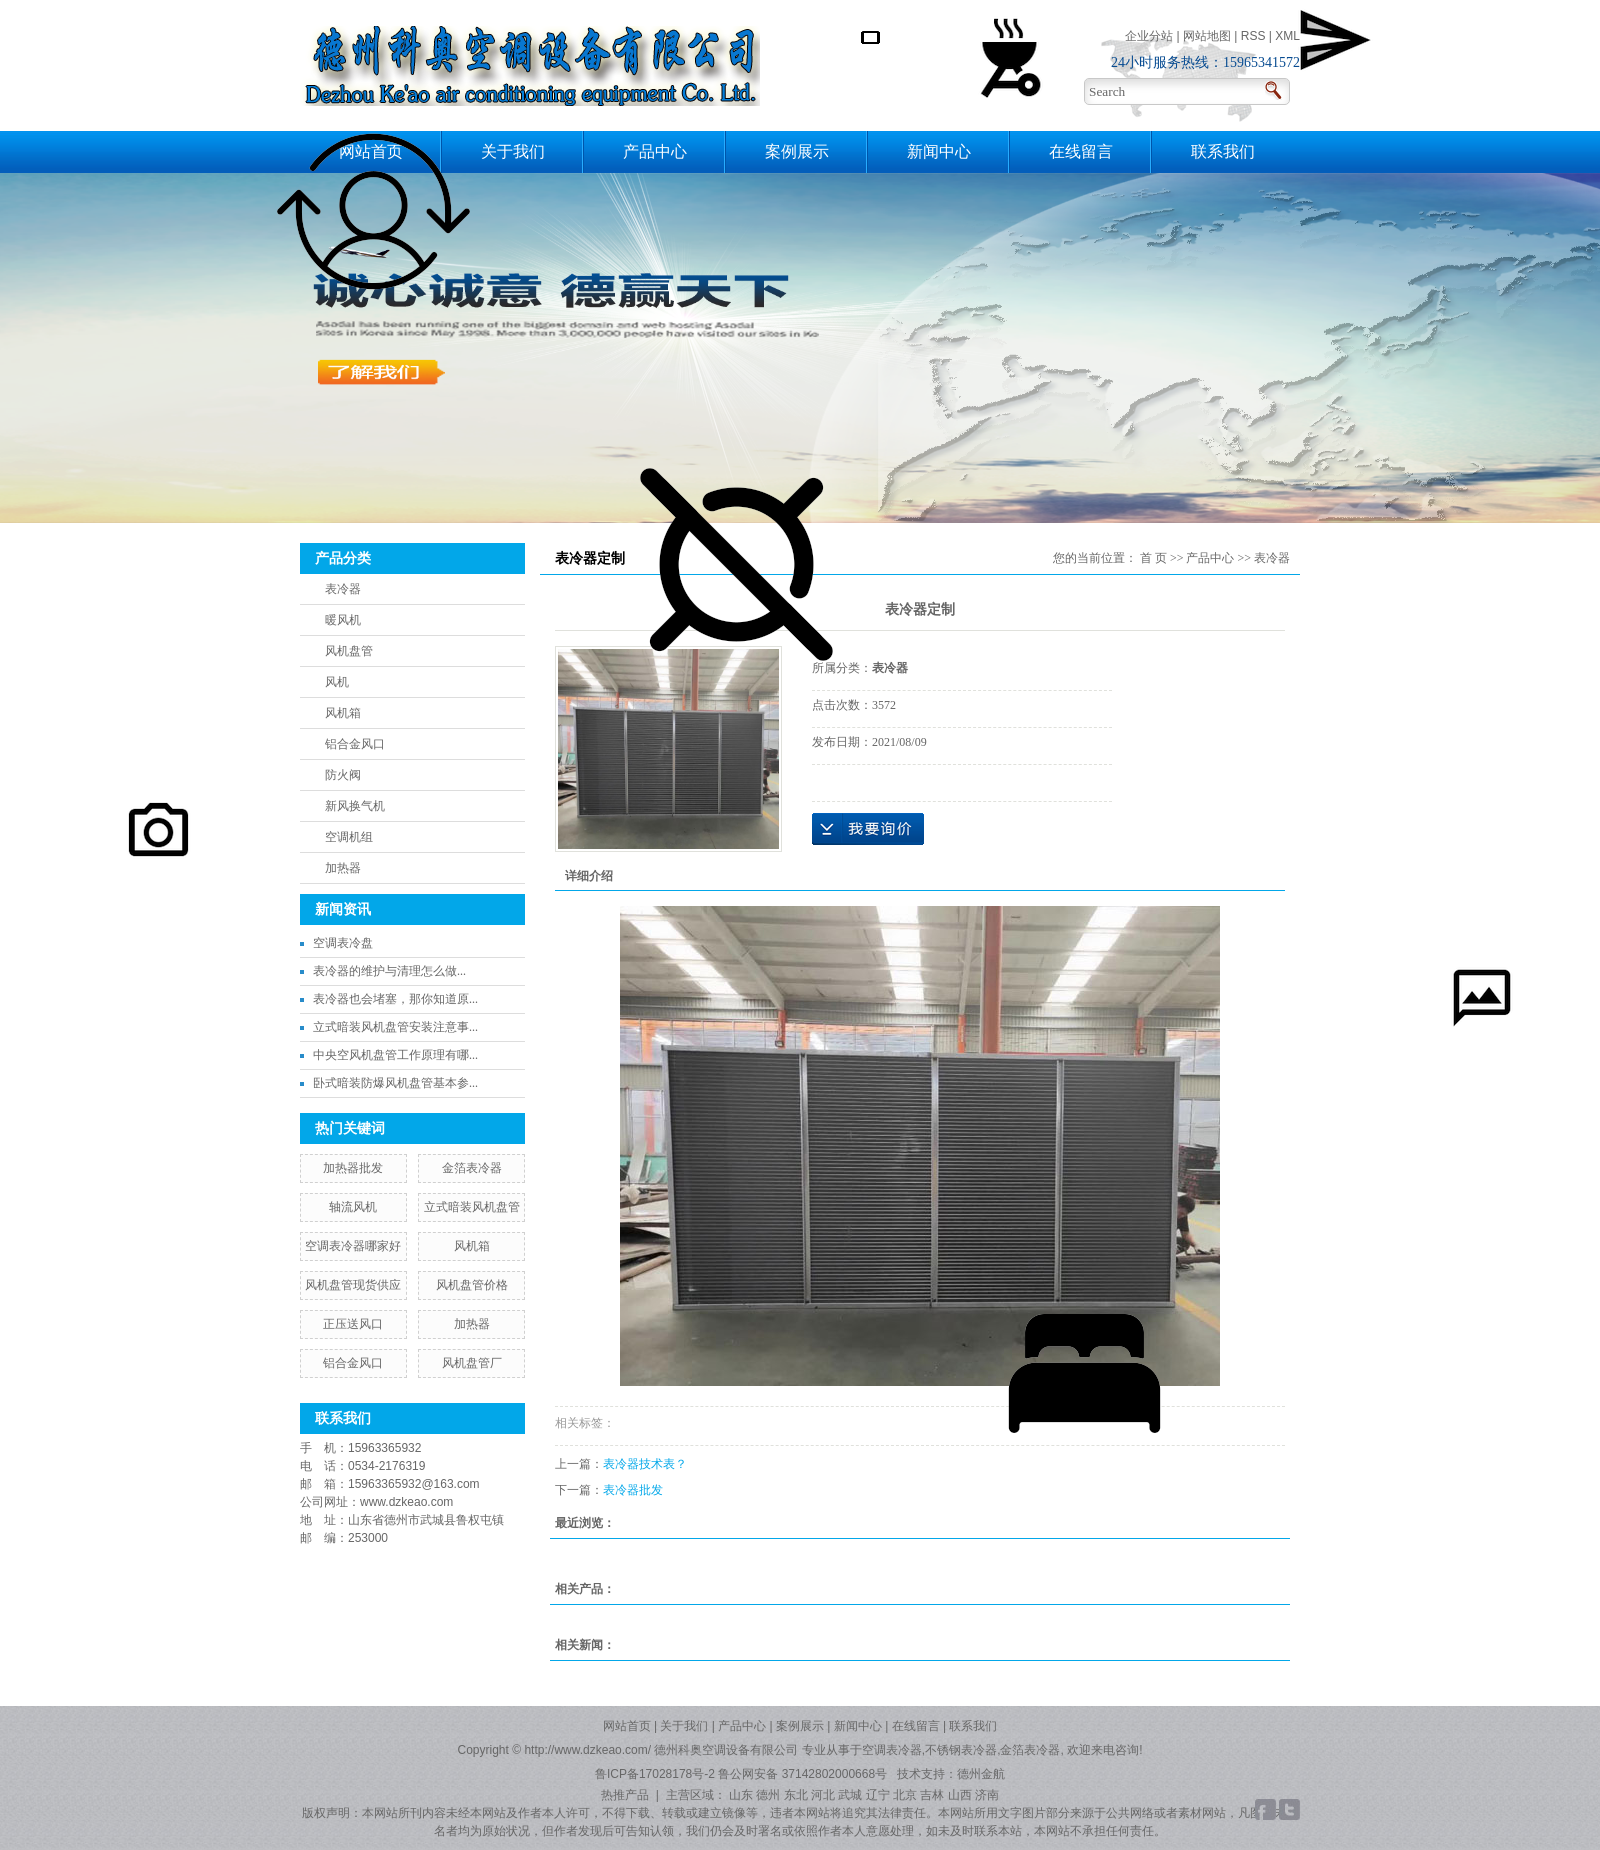 This screenshot has height=1850, width=1600. What do you see at coordinates (736, 564) in the screenshot?
I see `disable currency or payment features` at bounding box center [736, 564].